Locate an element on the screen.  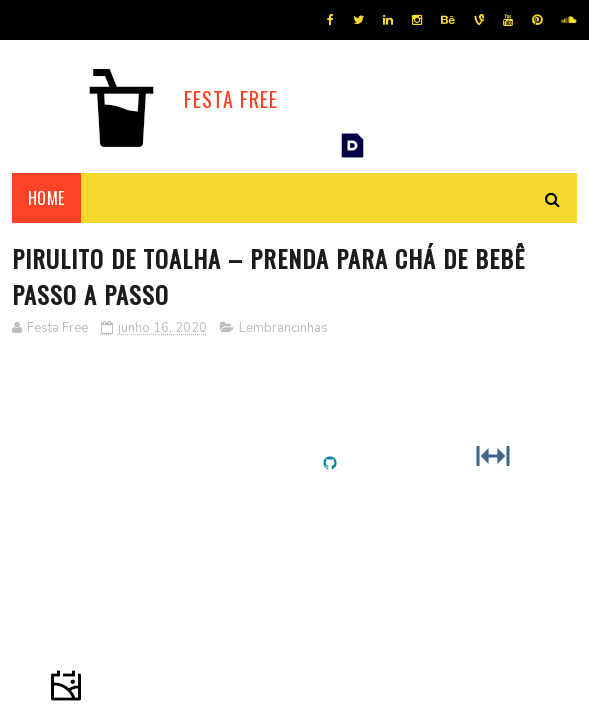
open or view a PDF document is located at coordinates (352, 145).